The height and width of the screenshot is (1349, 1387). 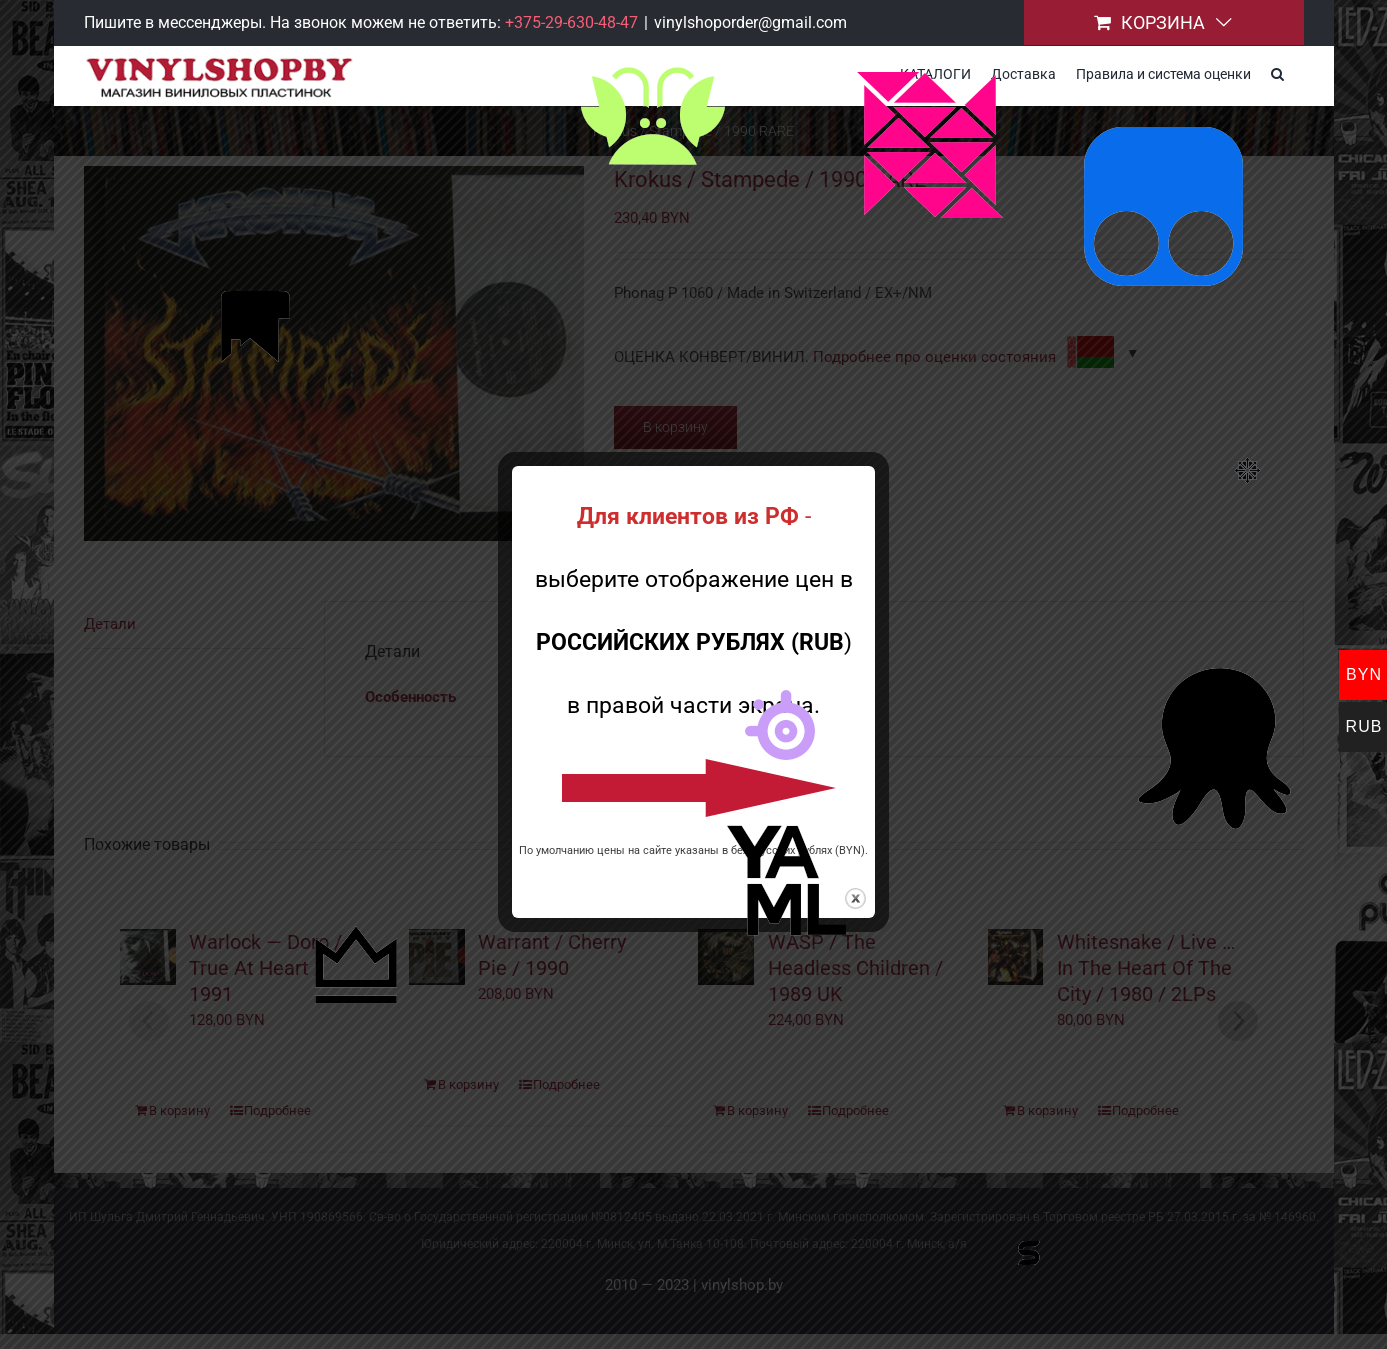 What do you see at coordinates (780, 725) in the screenshot?
I see `visit the SteelSeries website or store` at bounding box center [780, 725].